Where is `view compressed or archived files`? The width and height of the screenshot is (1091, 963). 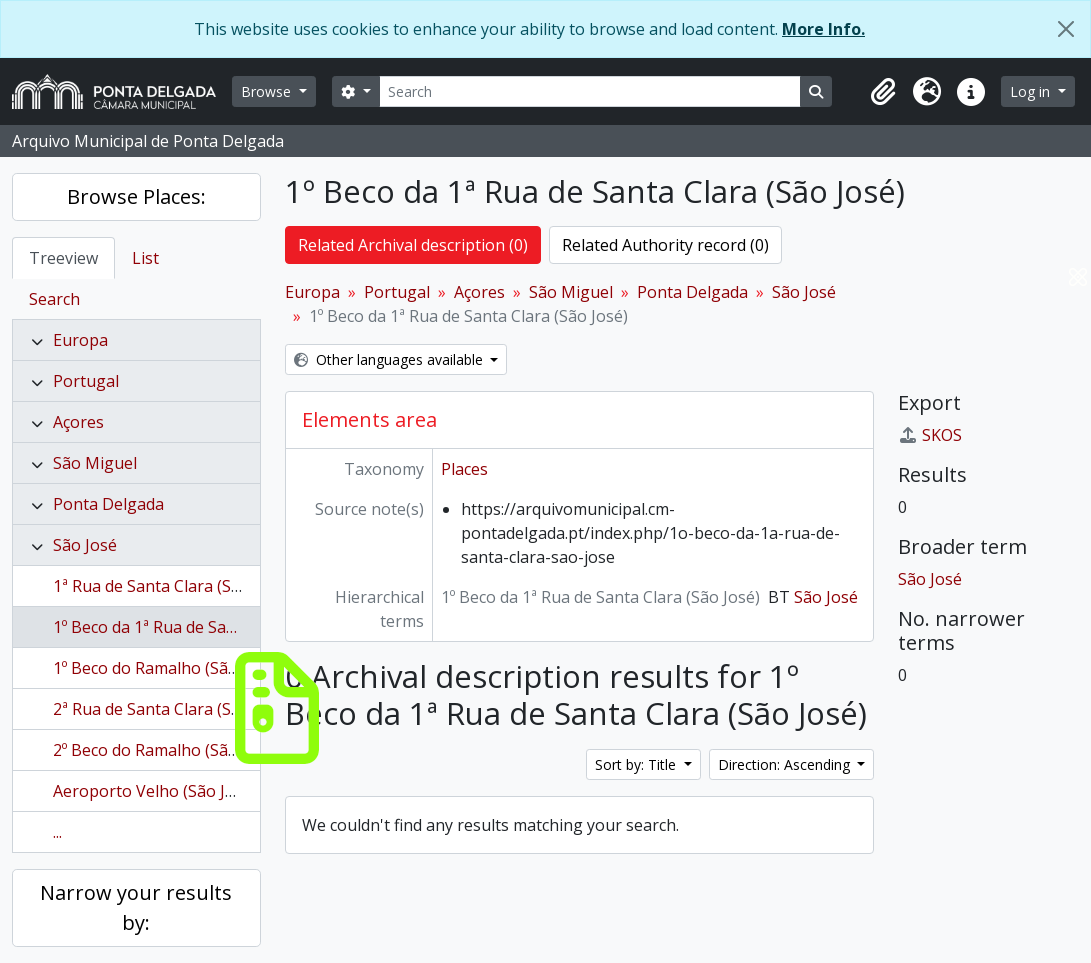
view compressed or archived files is located at coordinates (277, 708).